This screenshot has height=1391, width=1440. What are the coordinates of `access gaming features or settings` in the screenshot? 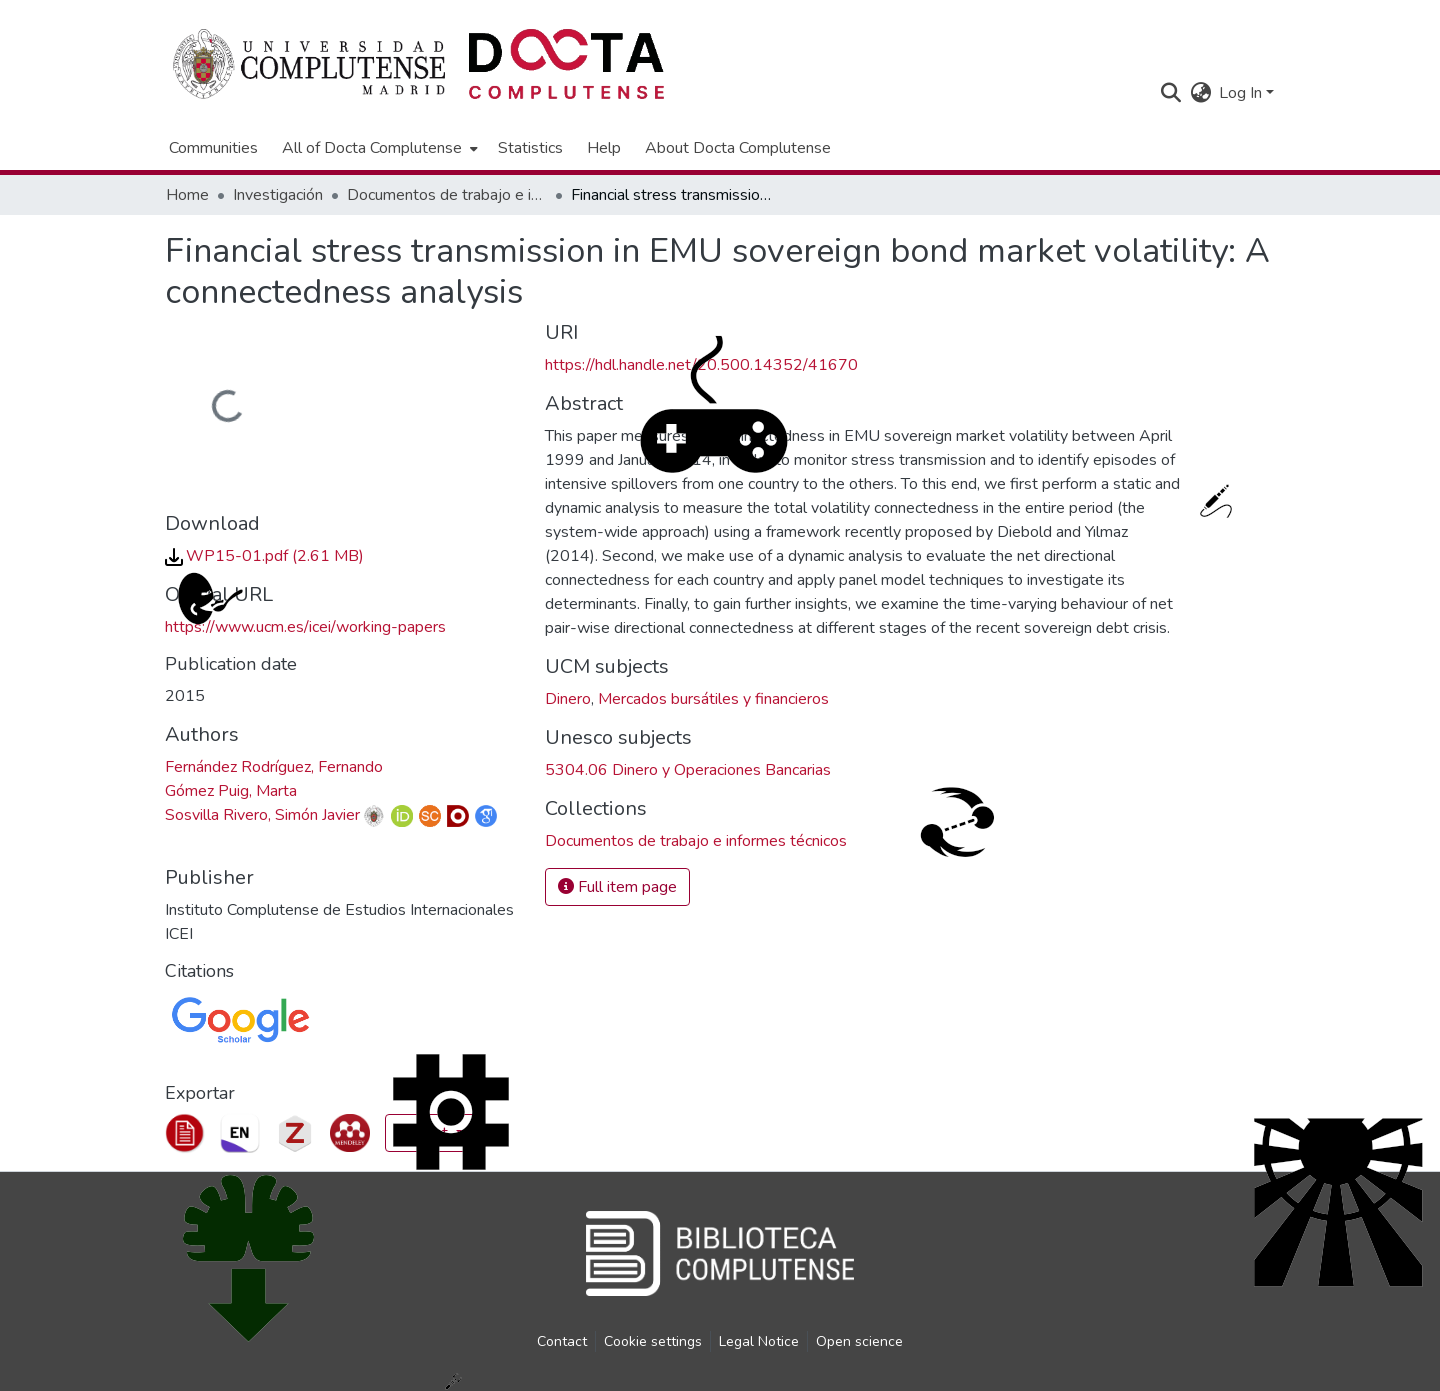 It's located at (714, 410).